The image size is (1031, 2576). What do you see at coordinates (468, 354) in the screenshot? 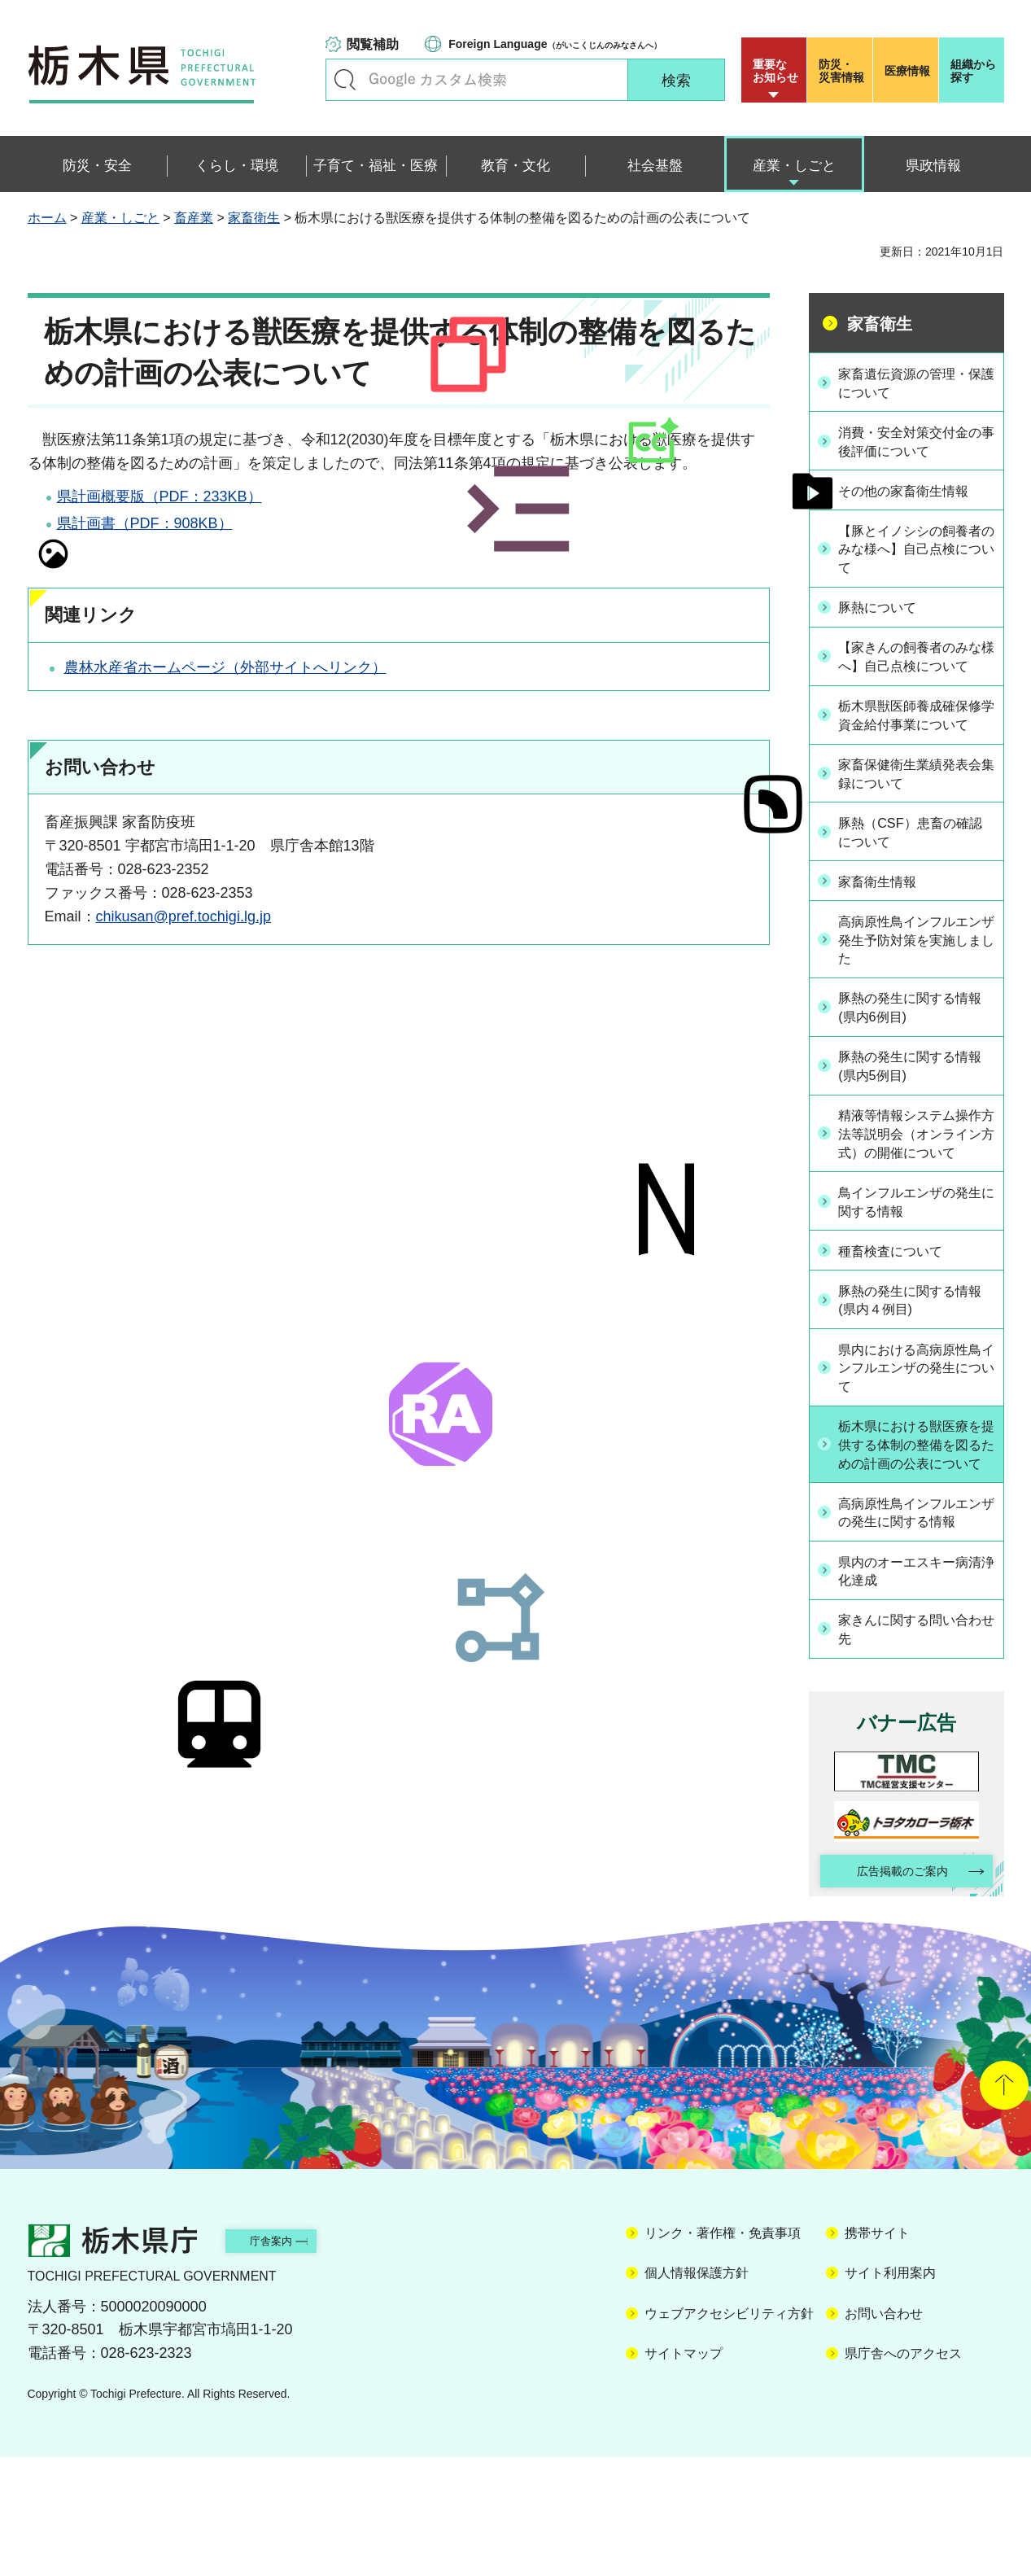
I see `view multiple unchecked items or tasks` at bounding box center [468, 354].